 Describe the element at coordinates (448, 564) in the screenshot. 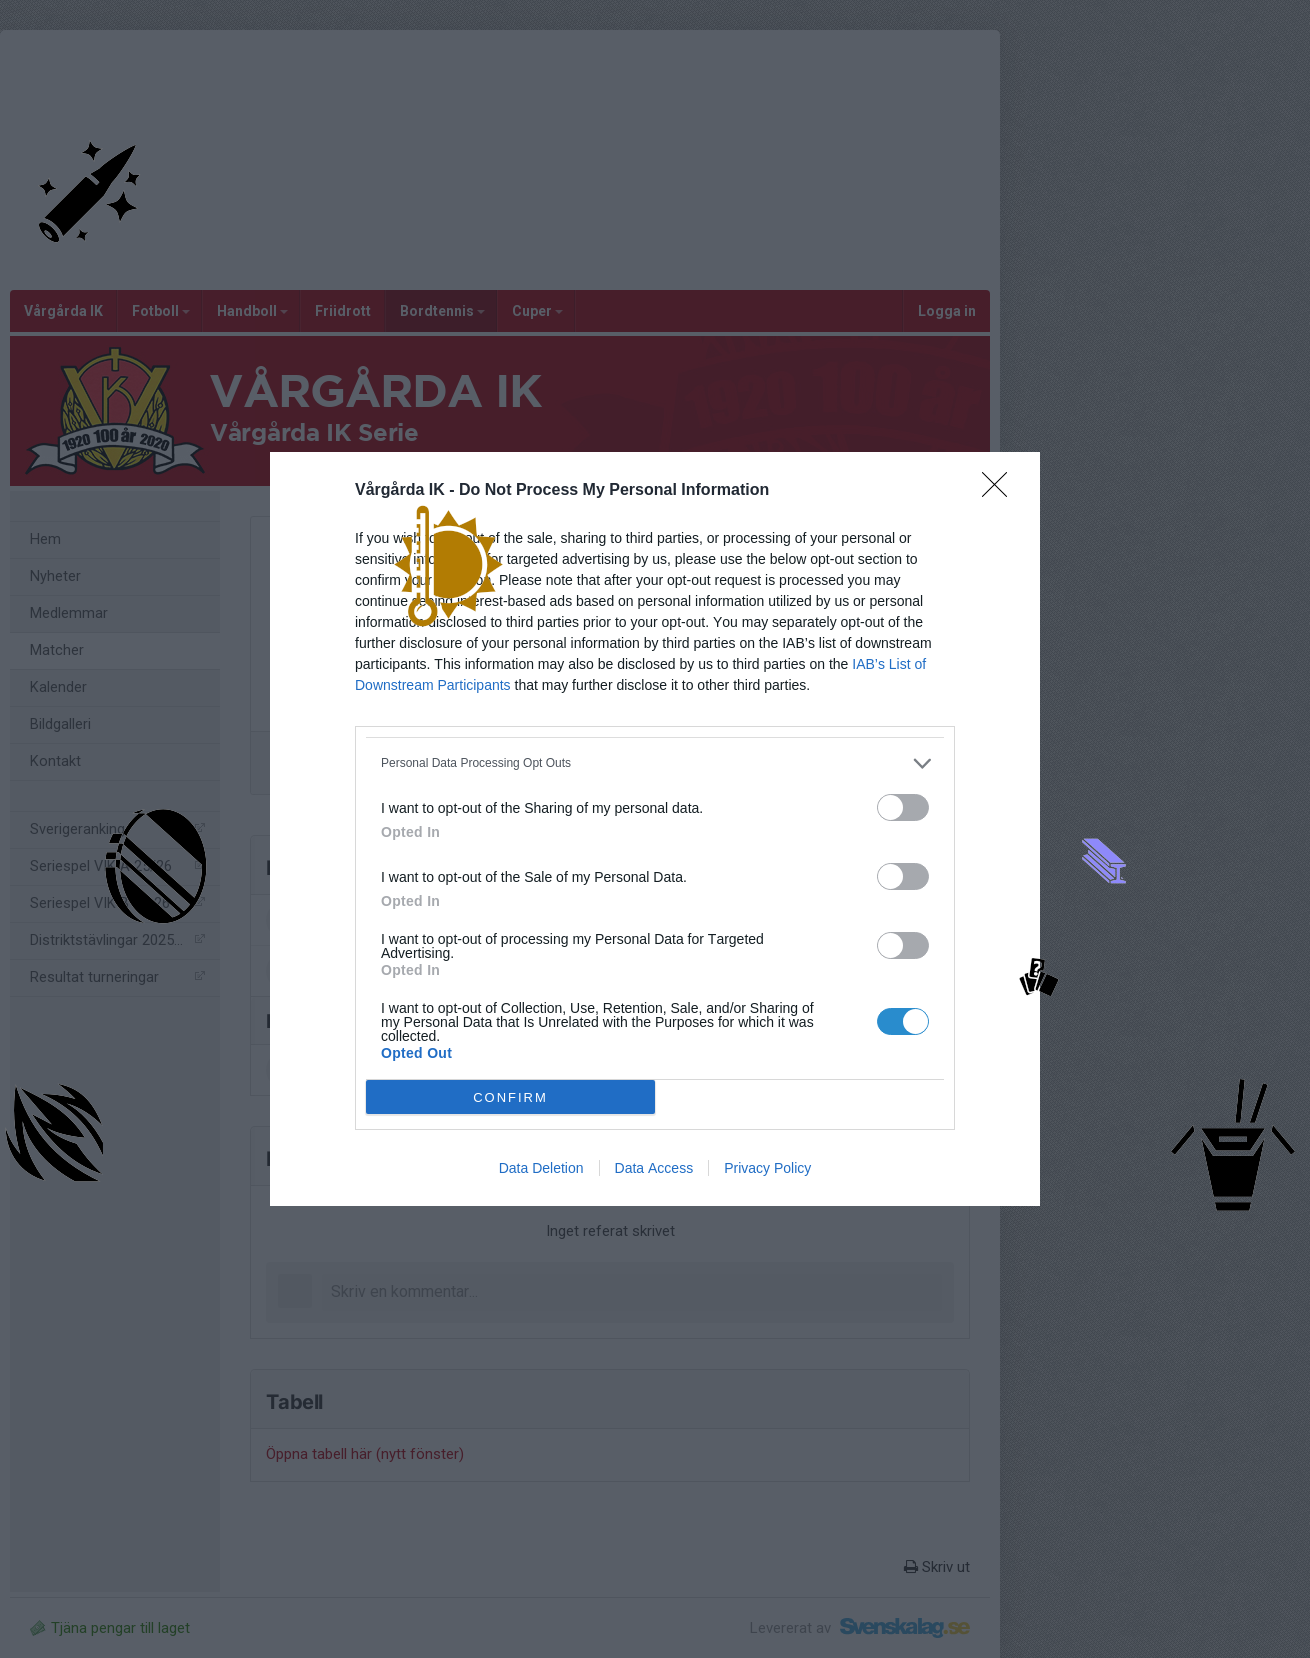

I see `view current temperature or weather conditions` at that location.